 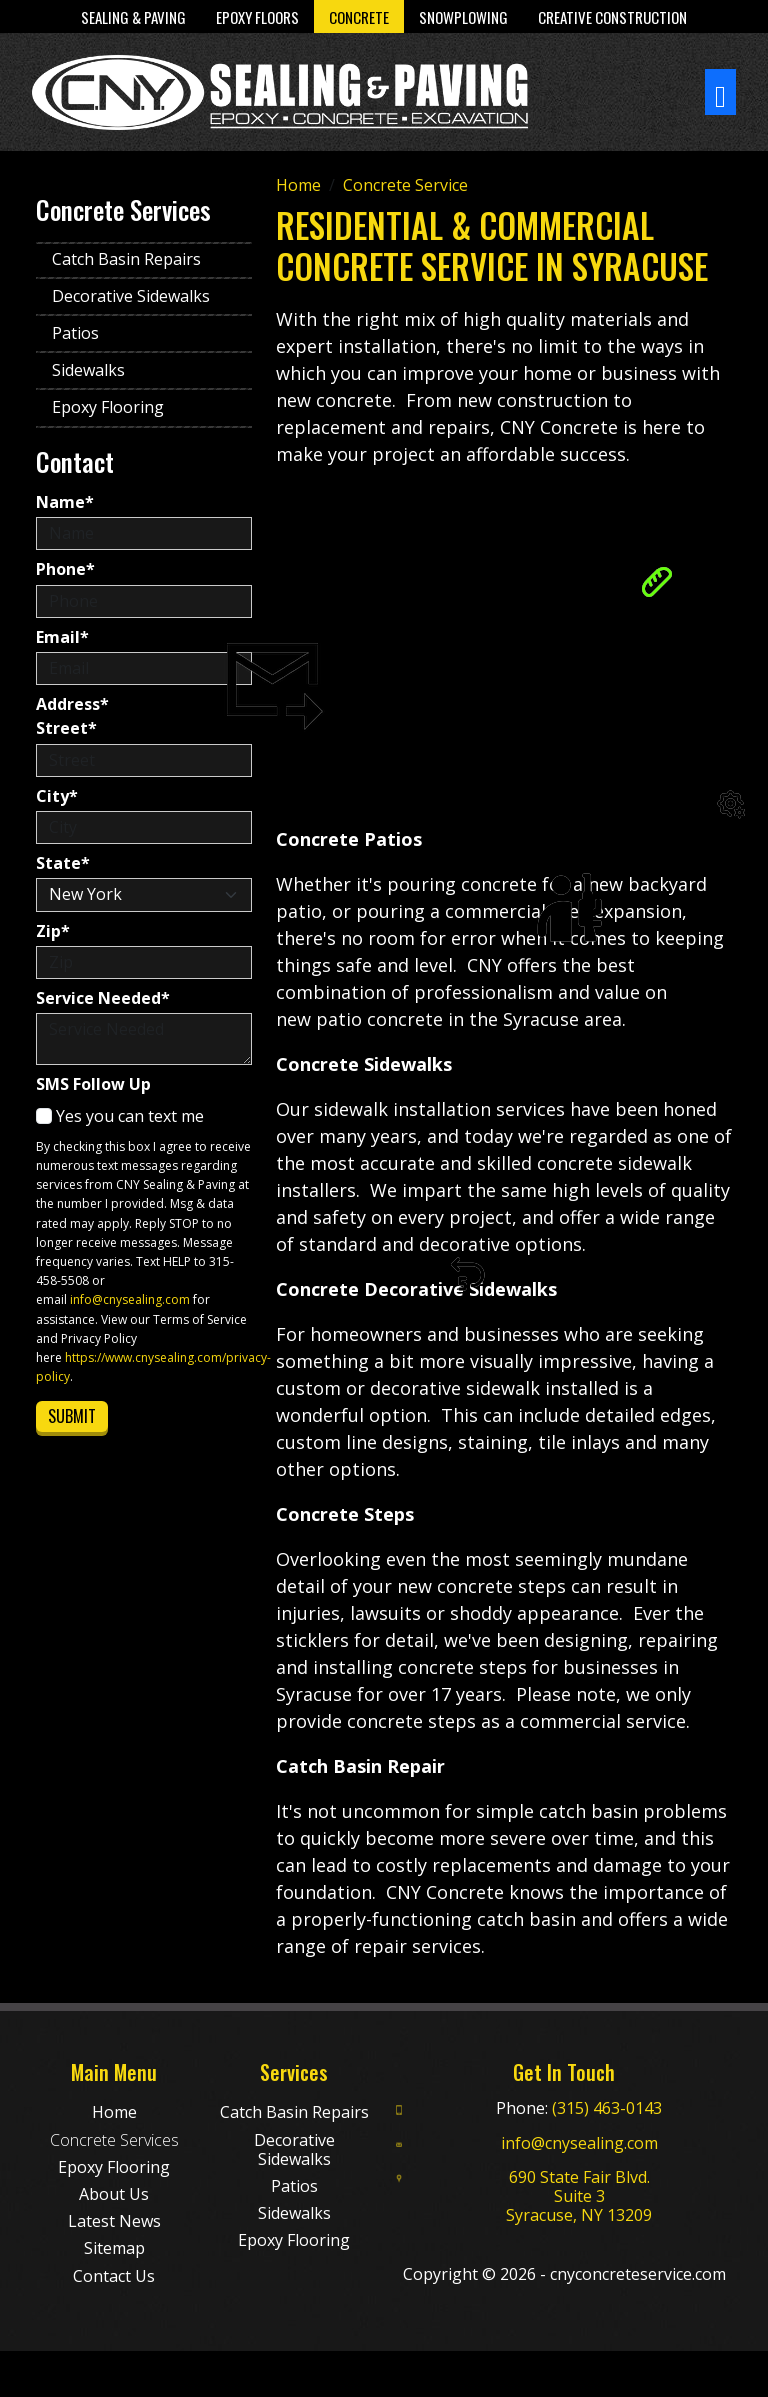 I want to click on forward an email to another recipient, so click(x=272, y=679).